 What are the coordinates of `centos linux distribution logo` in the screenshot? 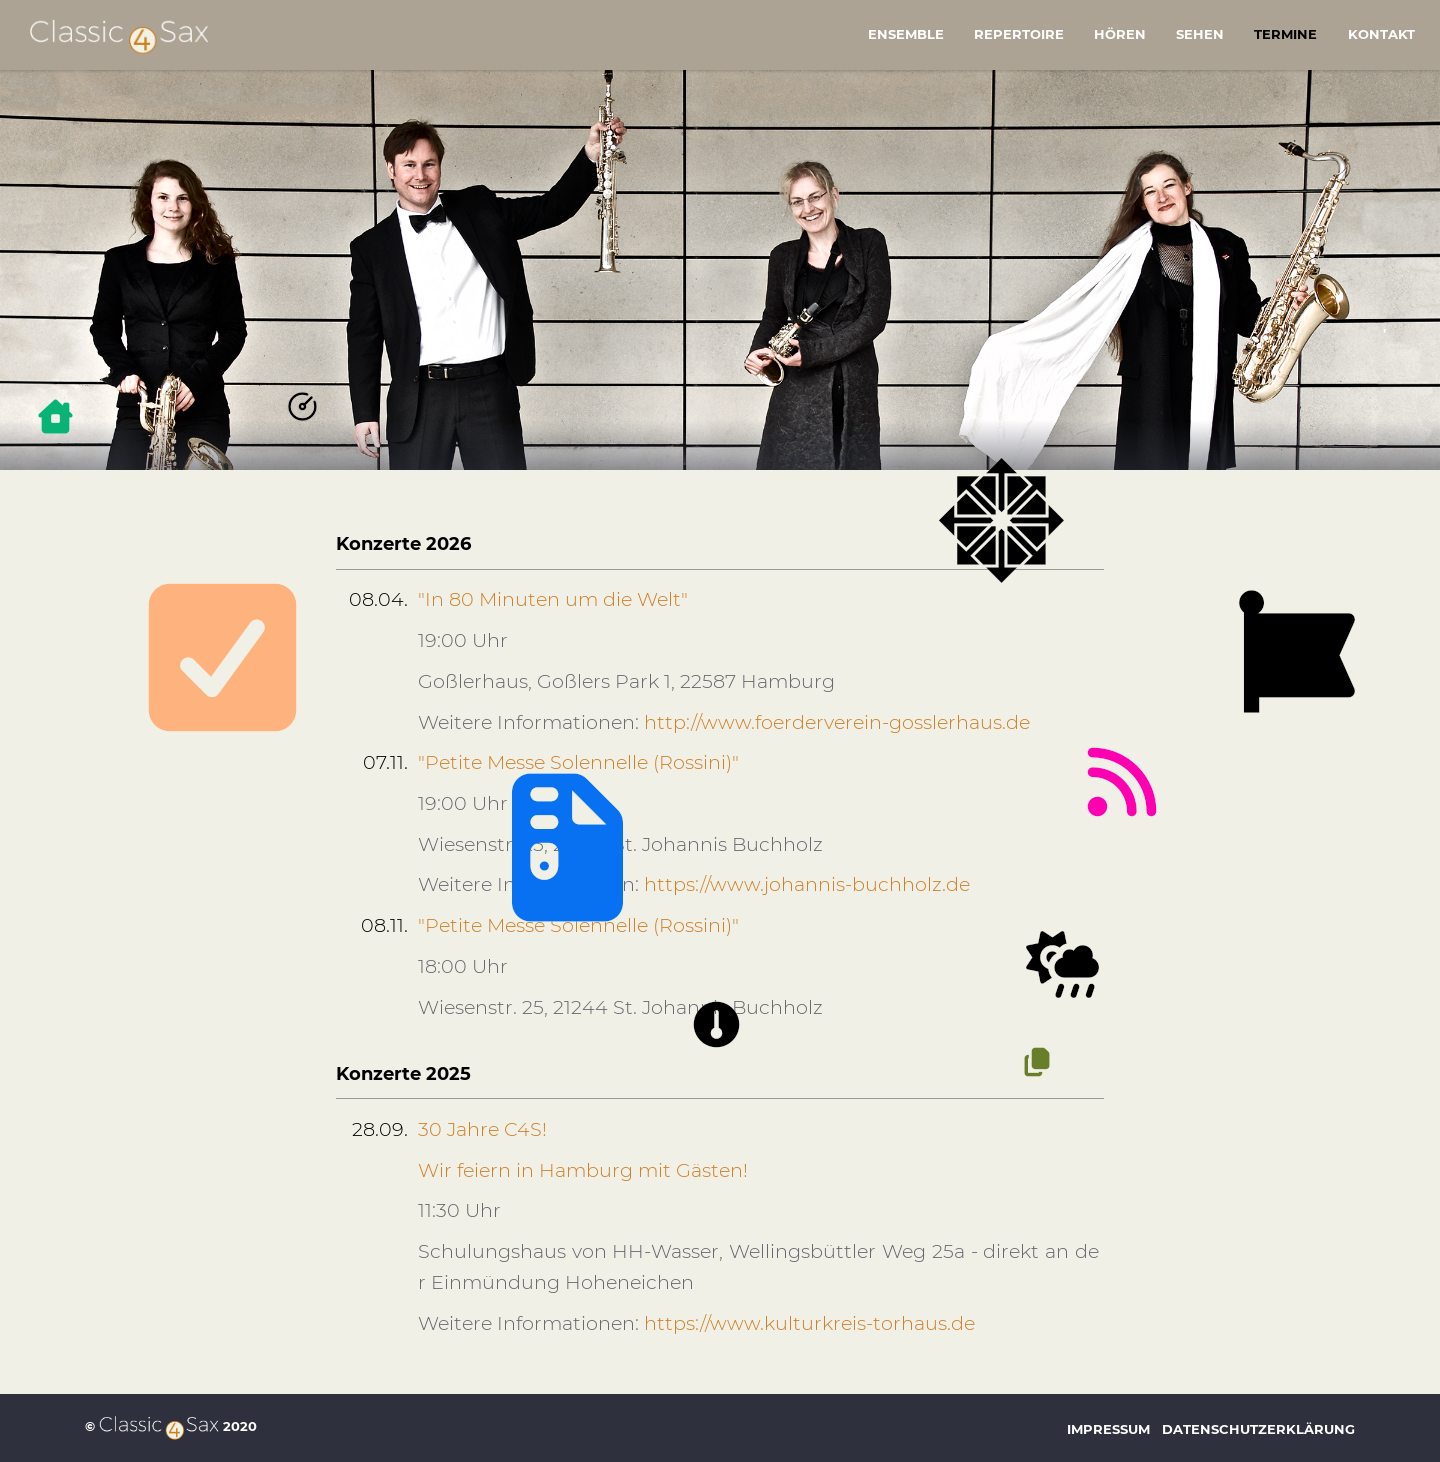 It's located at (1001, 520).